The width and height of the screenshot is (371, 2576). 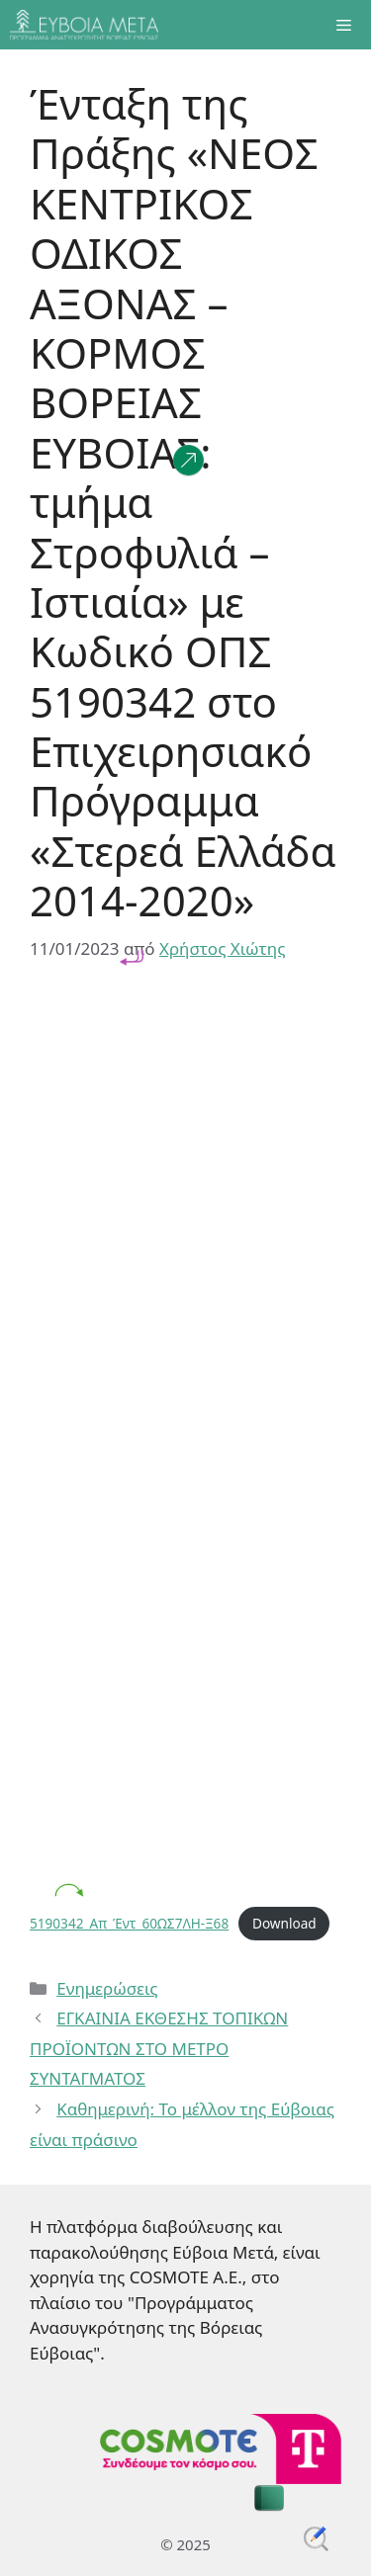 What do you see at coordinates (269, 2497) in the screenshot?
I see `access your desktop folder` at bounding box center [269, 2497].